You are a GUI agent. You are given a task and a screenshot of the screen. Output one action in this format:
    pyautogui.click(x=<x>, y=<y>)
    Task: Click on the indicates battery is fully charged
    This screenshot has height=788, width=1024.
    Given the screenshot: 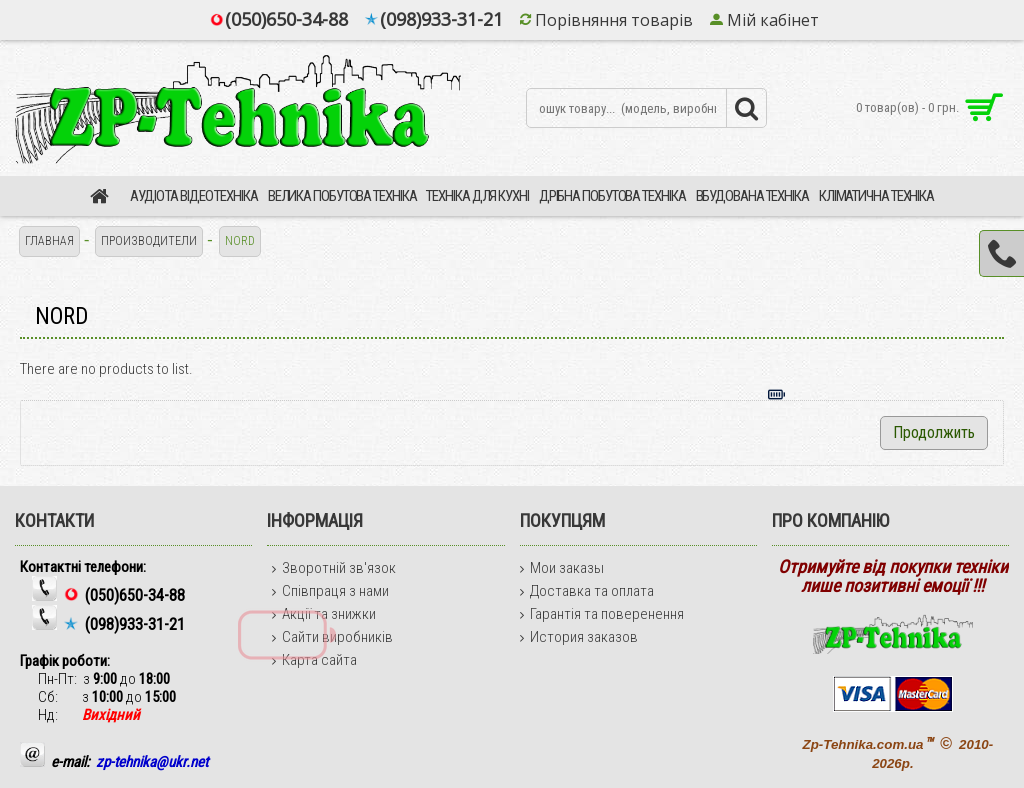 What is the action you would take?
    pyautogui.click(x=776, y=394)
    